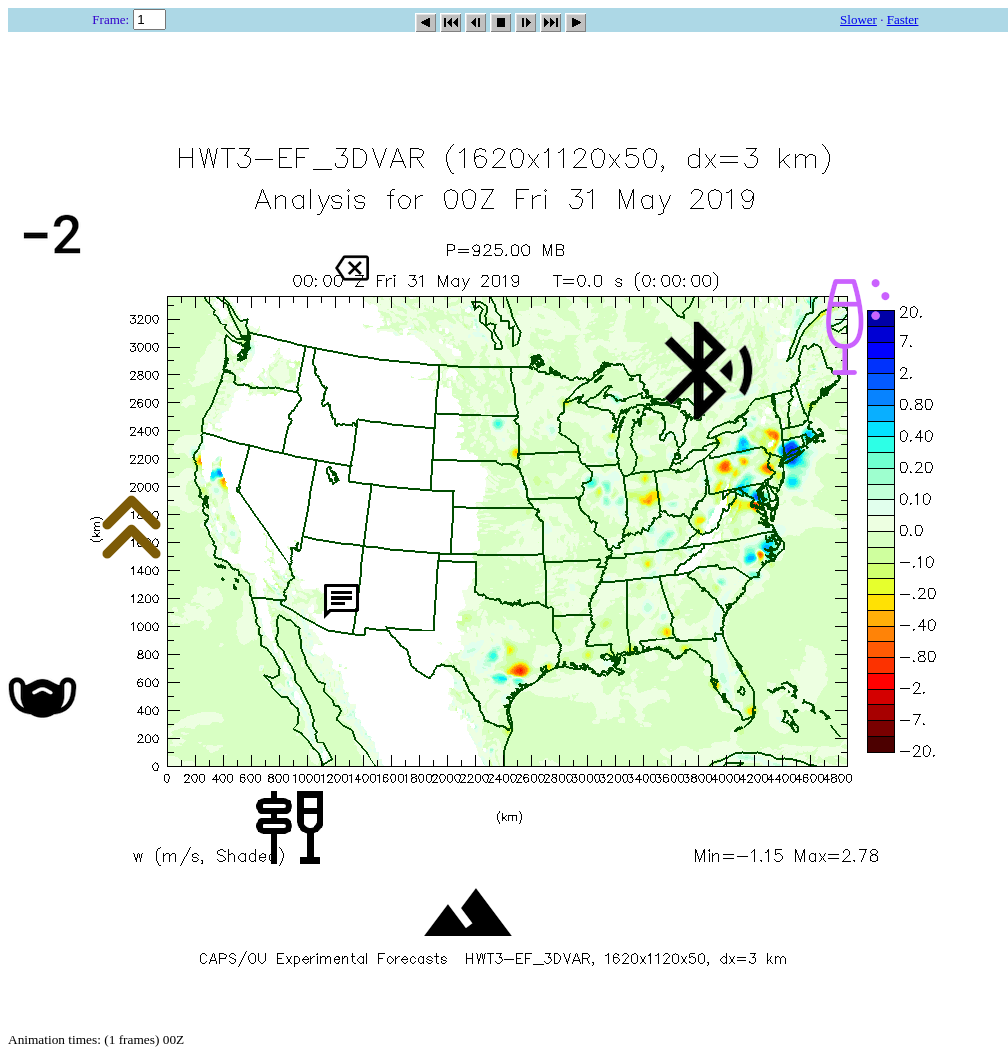 This screenshot has width=1008, height=1056. I want to click on scroll to top of page, so click(131, 529).